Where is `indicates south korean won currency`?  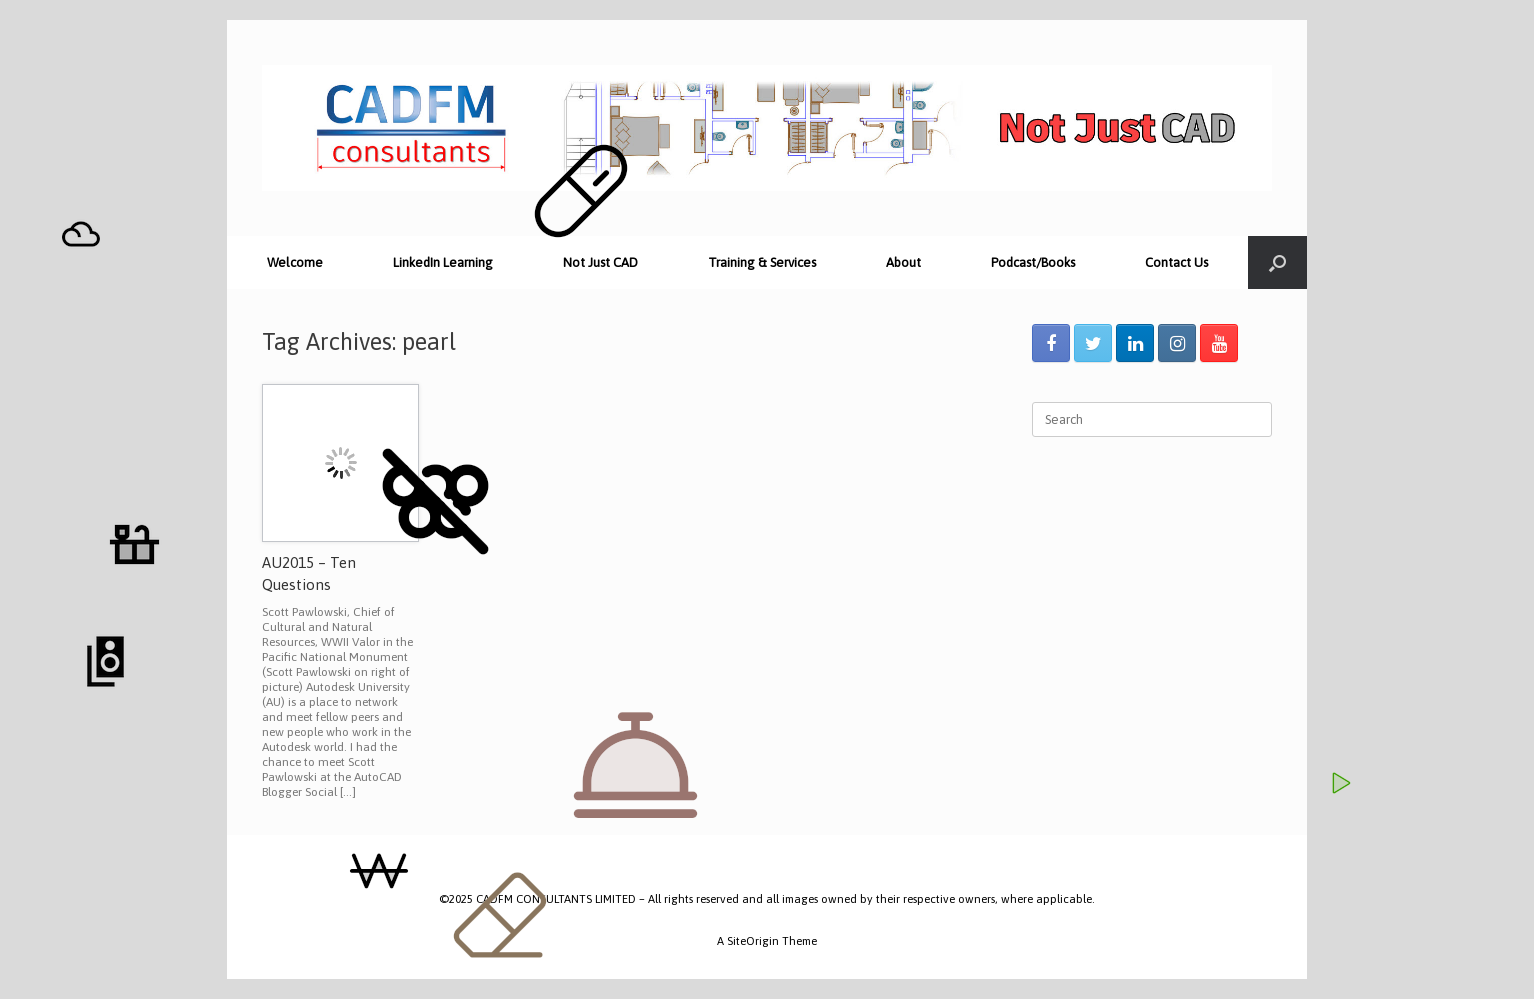 indicates south korean won currency is located at coordinates (379, 869).